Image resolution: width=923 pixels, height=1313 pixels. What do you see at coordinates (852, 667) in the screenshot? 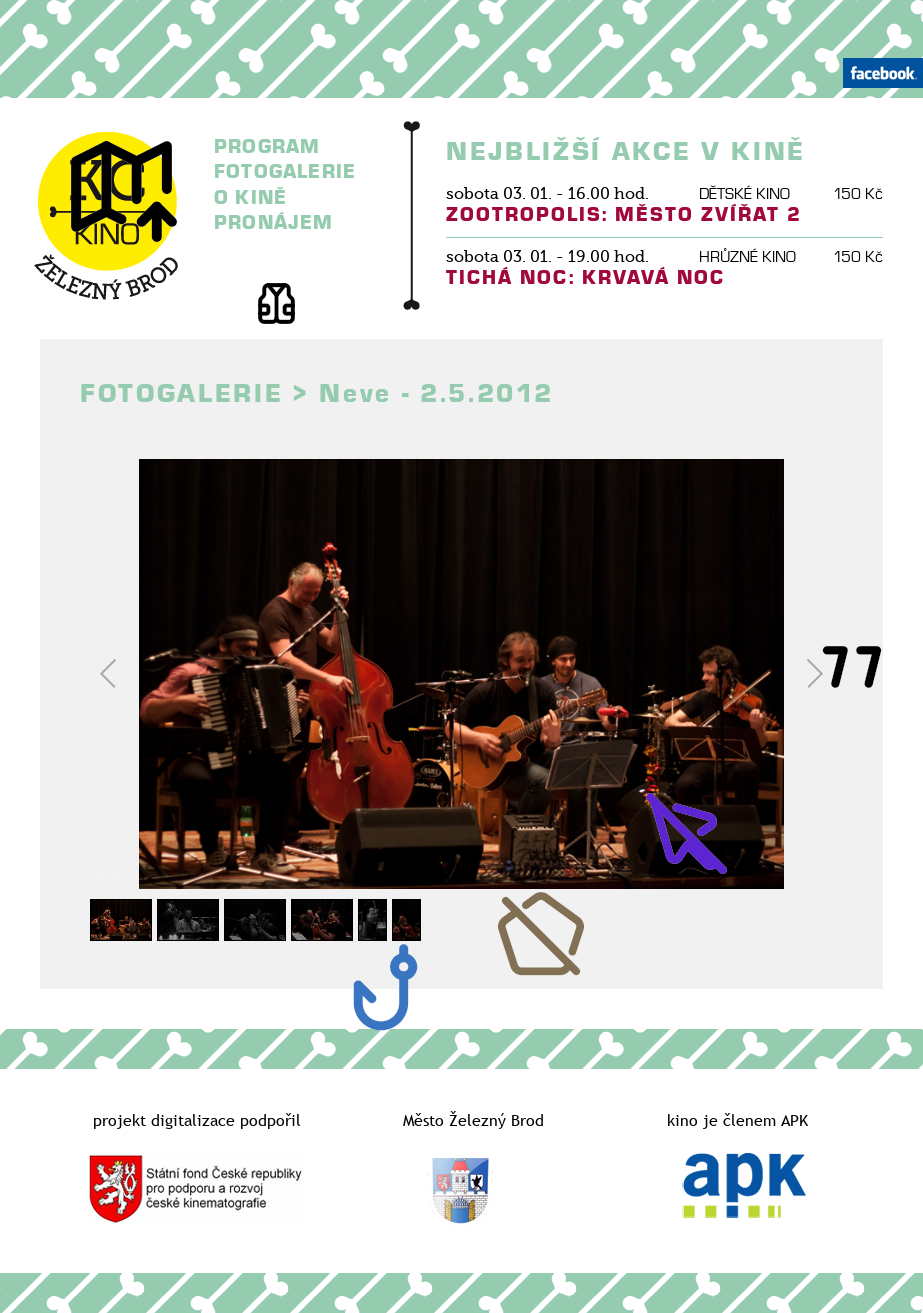
I see `displays the number 77 as a label or badge` at bounding box center [852, 667].